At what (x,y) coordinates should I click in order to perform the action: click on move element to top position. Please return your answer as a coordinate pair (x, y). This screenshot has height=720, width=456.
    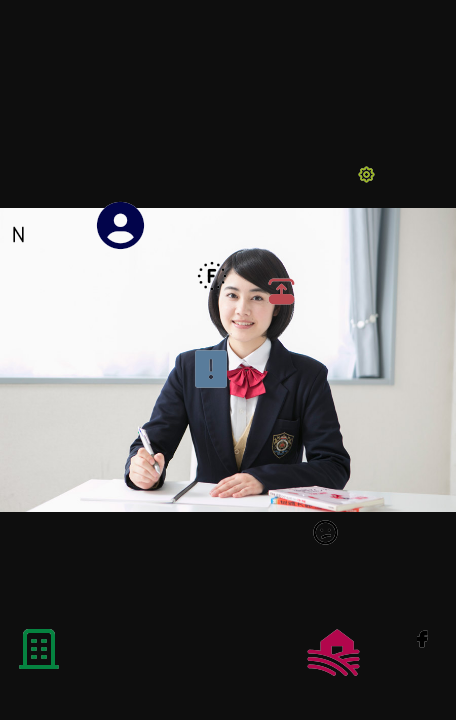
    Looking at the image, I should click on (281, 291).